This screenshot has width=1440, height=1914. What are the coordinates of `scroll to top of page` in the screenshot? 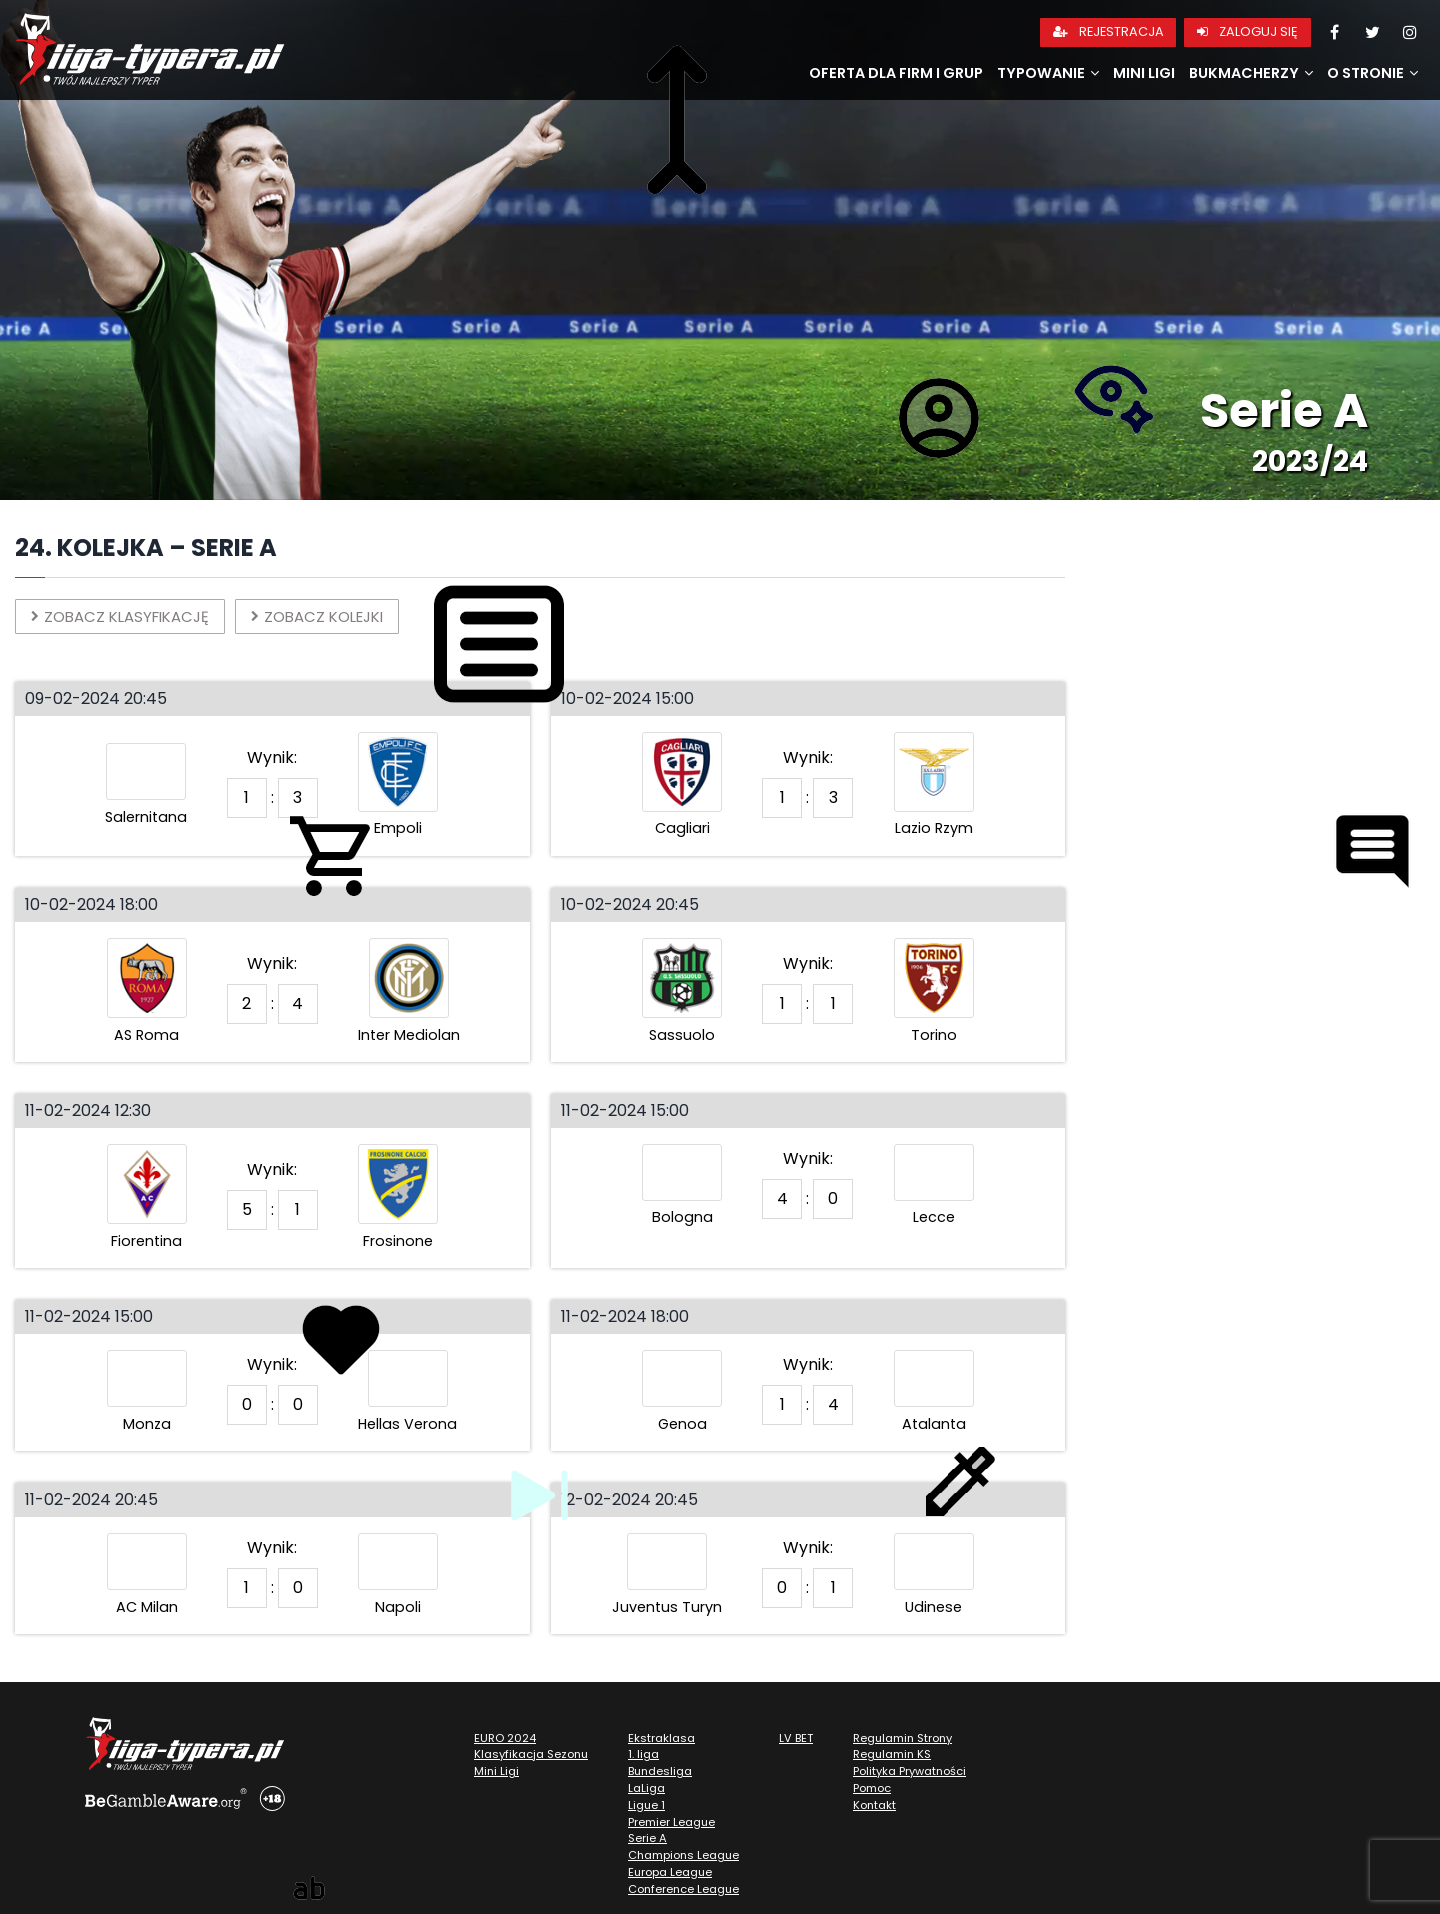 It's located at (677, 120).